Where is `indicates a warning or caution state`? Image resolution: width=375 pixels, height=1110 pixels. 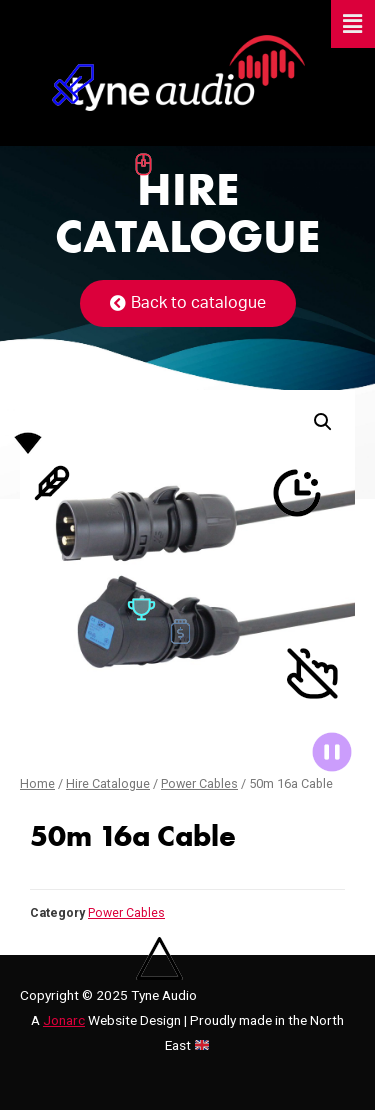 indicates a warning or caution state is located at coordinates (159, 958).